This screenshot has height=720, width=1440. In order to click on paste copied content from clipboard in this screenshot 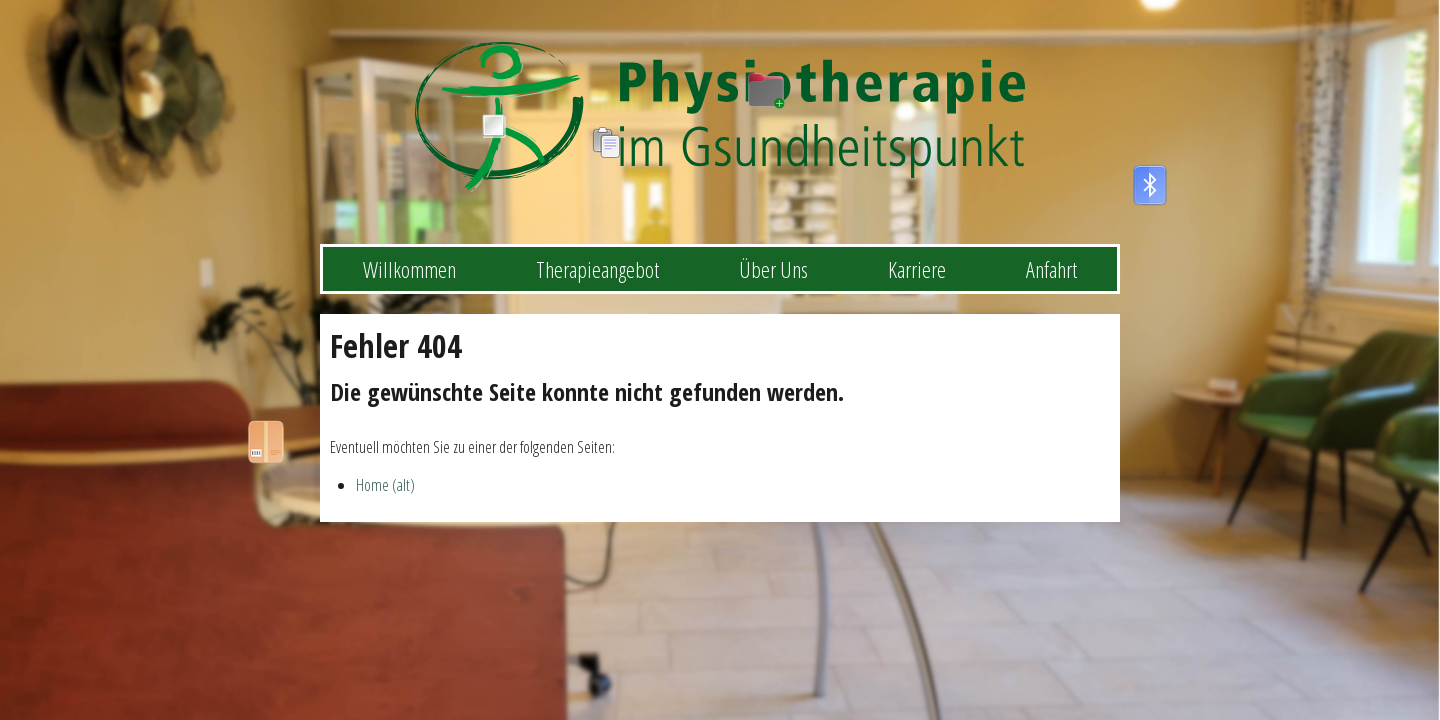, I will do `click(606, 142)`.